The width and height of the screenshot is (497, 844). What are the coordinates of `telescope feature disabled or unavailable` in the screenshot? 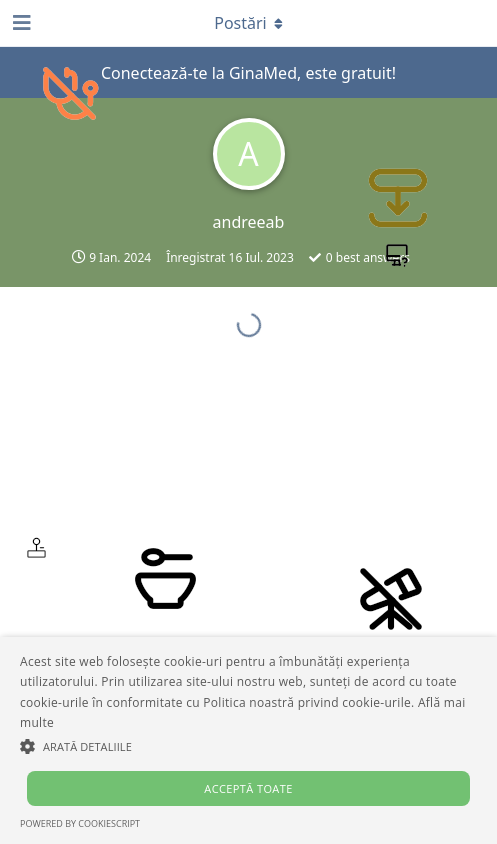 It's located at (391, 599).